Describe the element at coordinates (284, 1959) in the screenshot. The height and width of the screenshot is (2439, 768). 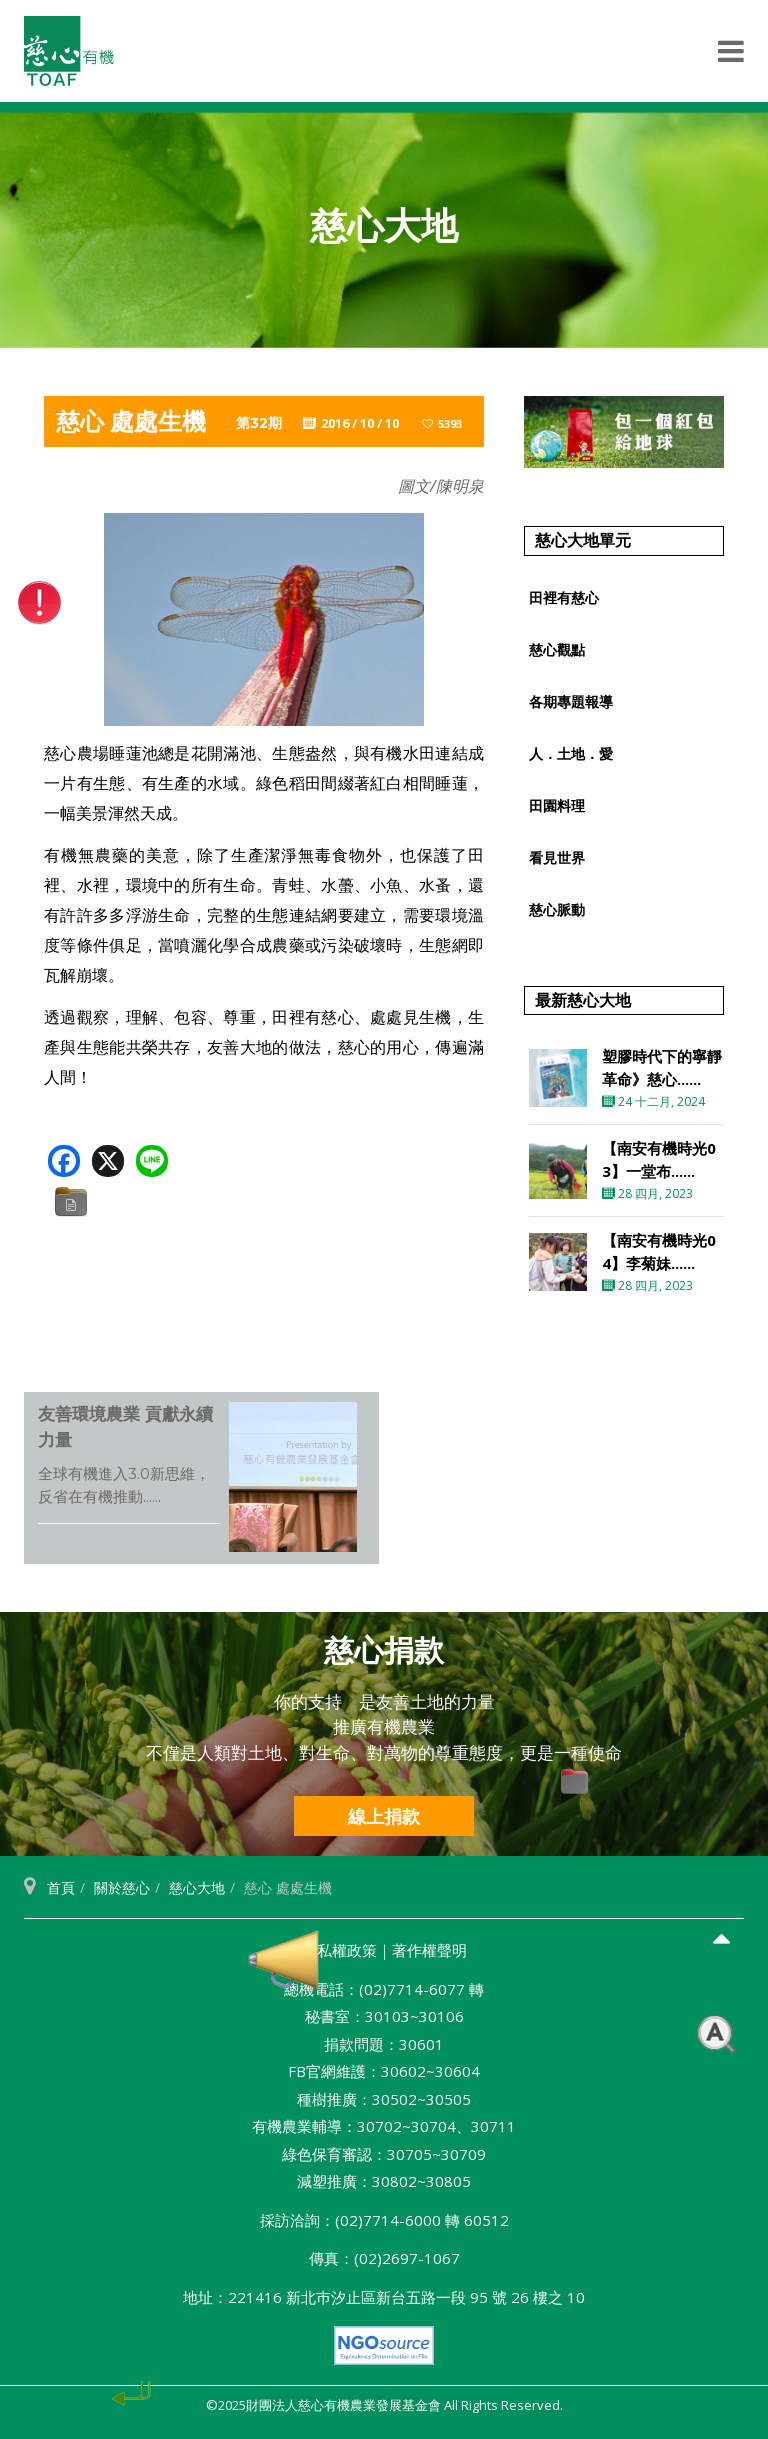
I see `access automator actions or workflows` at that location.